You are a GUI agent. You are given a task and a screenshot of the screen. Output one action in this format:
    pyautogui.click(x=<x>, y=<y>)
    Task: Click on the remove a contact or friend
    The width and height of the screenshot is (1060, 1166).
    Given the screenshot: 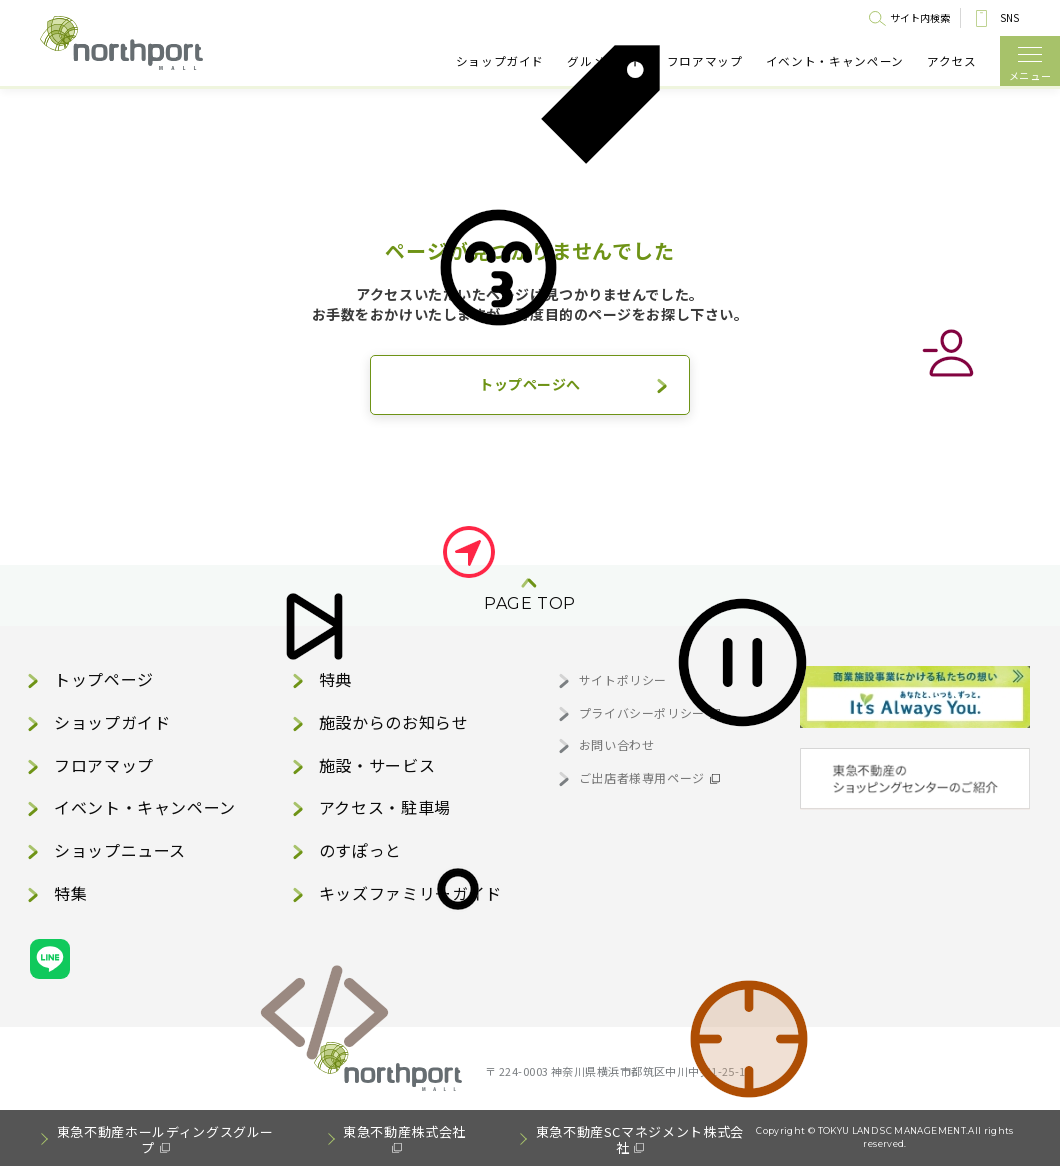 What is the action you would take?
    pyautogui.click(x=948, y=353)
    